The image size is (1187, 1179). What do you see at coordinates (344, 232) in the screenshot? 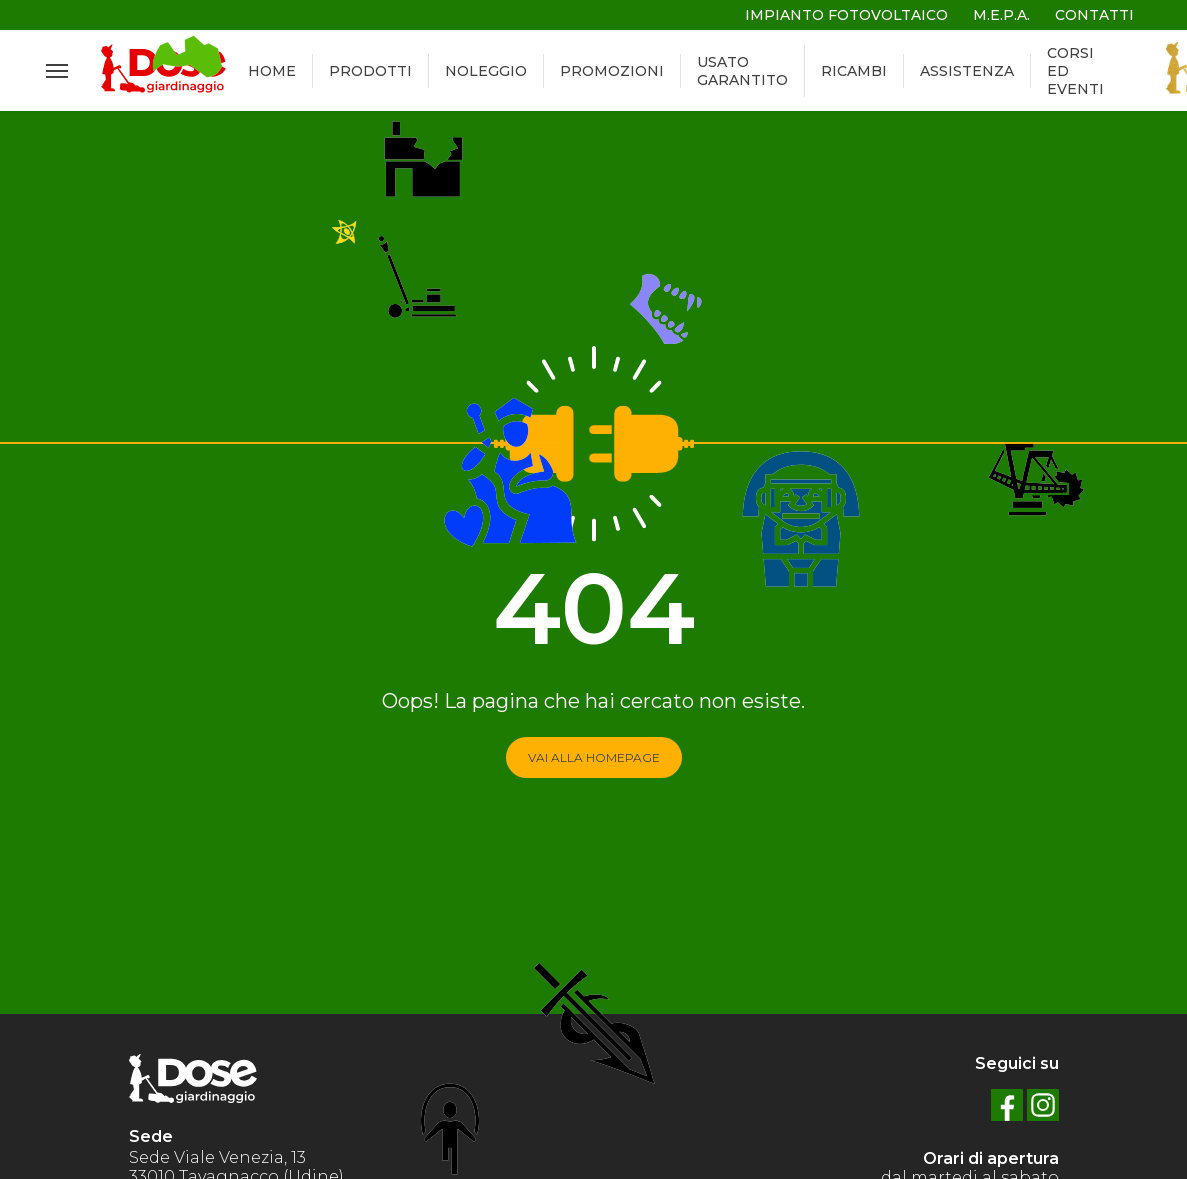
I see `indicates a flexible or customizable reward/rating` at bounding box center [344, 232].